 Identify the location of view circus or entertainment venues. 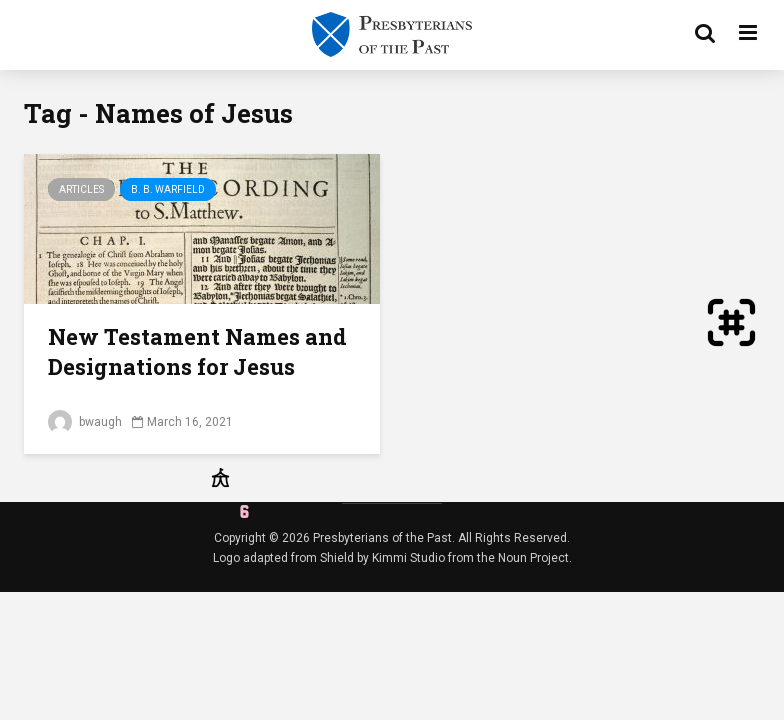
(220, 477).